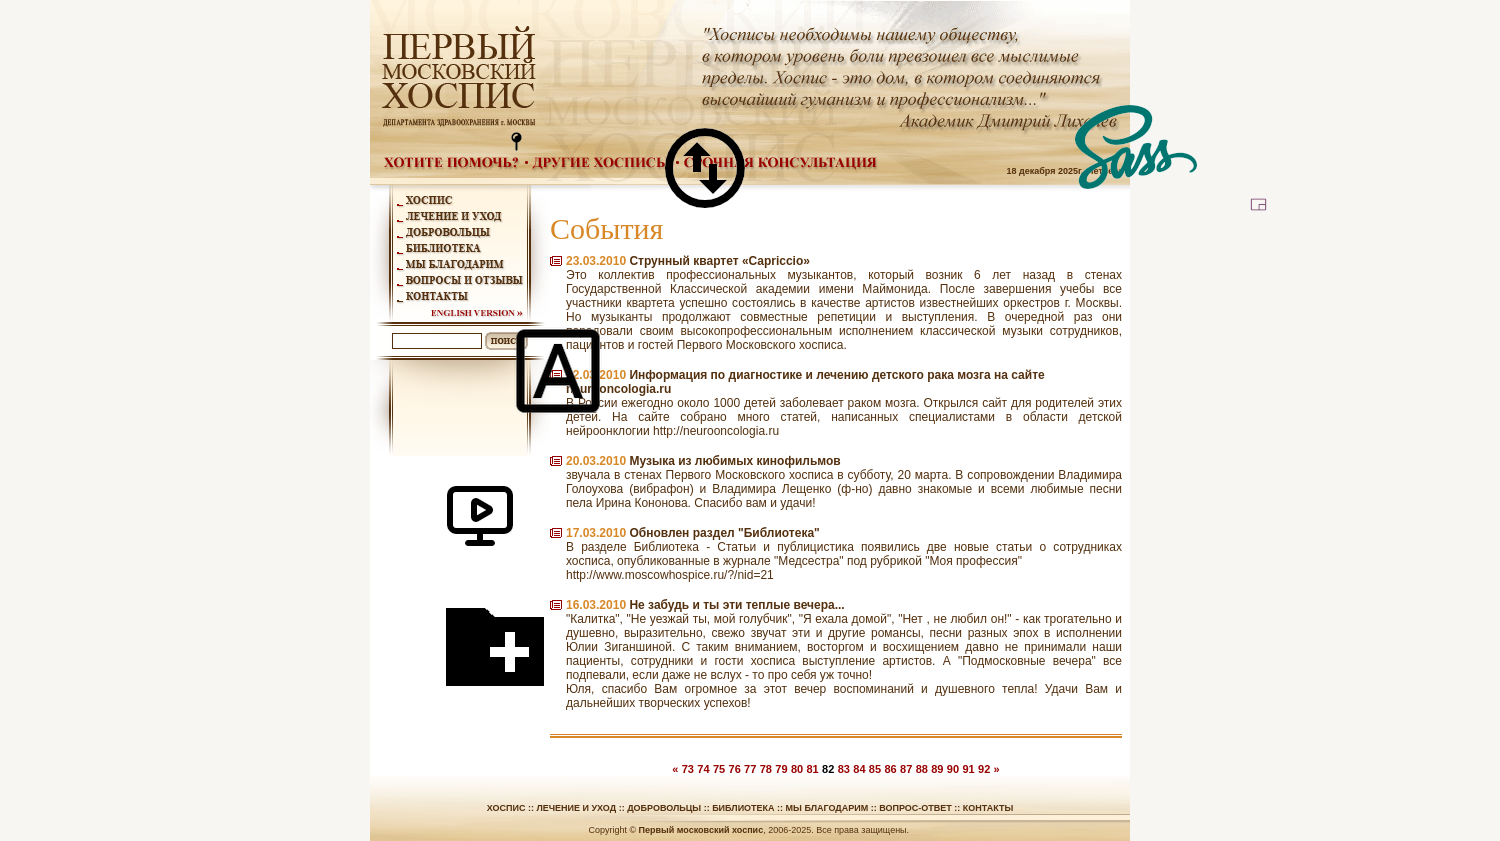 This screenshot has width=1500, height=841. Describe the element at coordinates (495, 647) in the screenshot. I see `create a new folder` at that location.